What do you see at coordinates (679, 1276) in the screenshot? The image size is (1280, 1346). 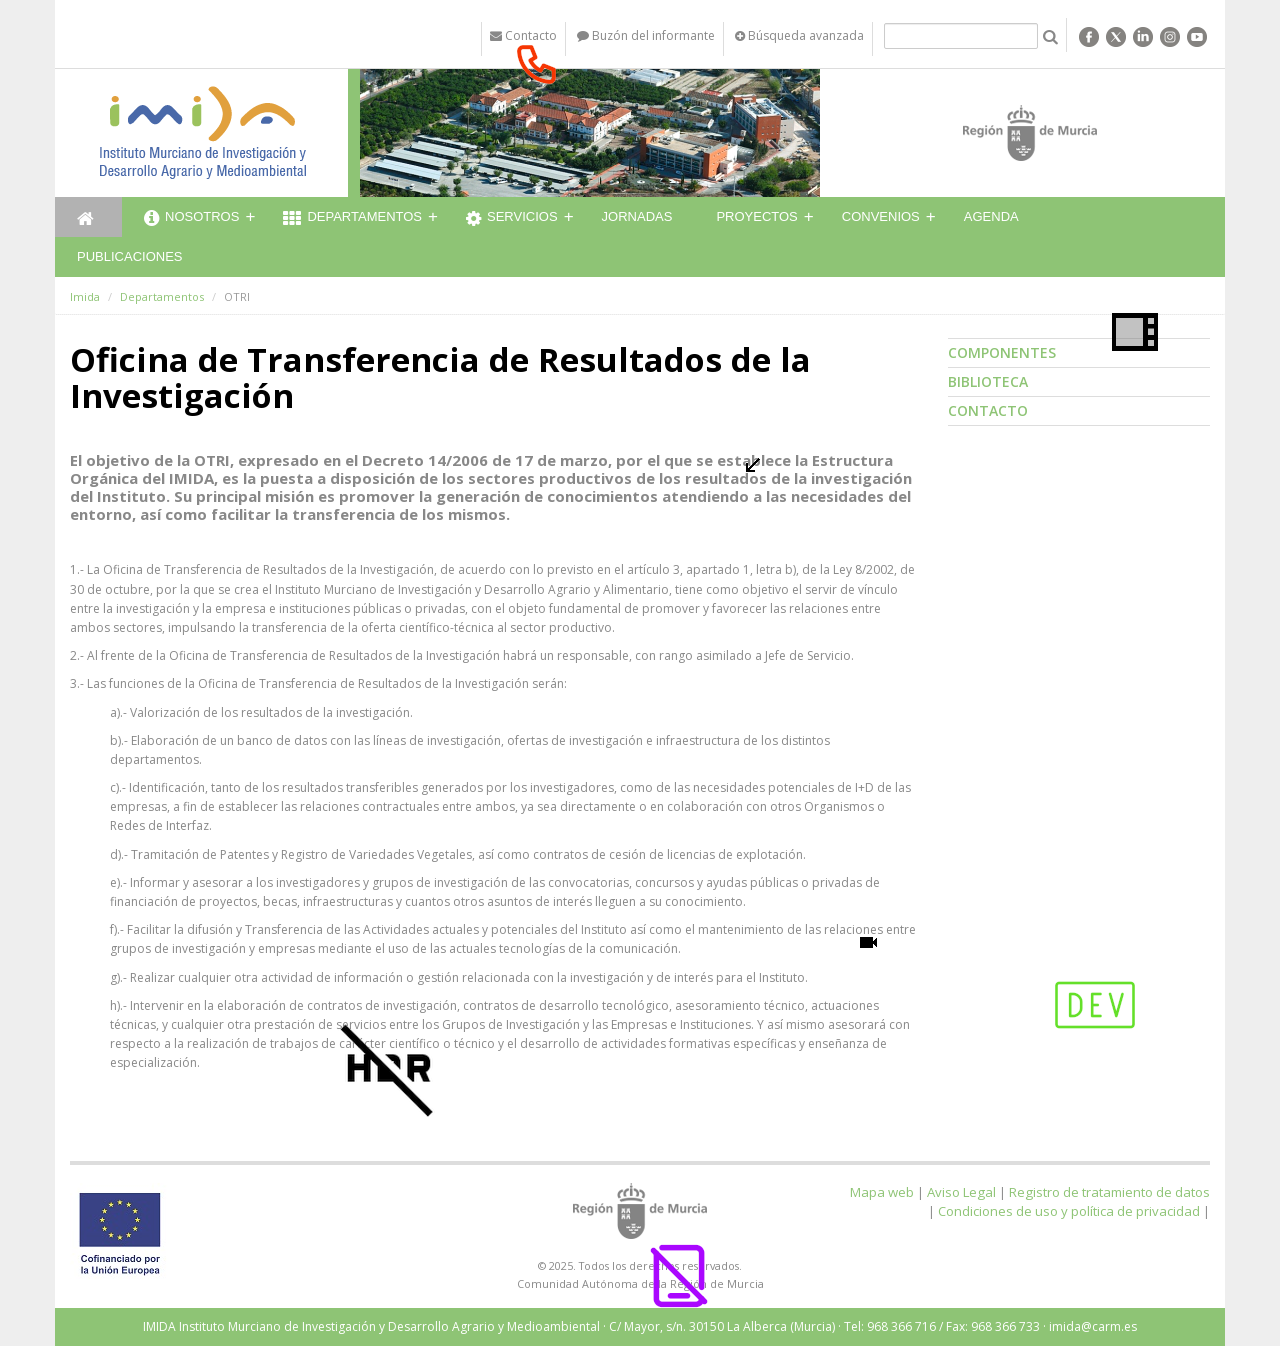 I see `ipad device is disabled or unavailable` at bounding box center [679, 1276].